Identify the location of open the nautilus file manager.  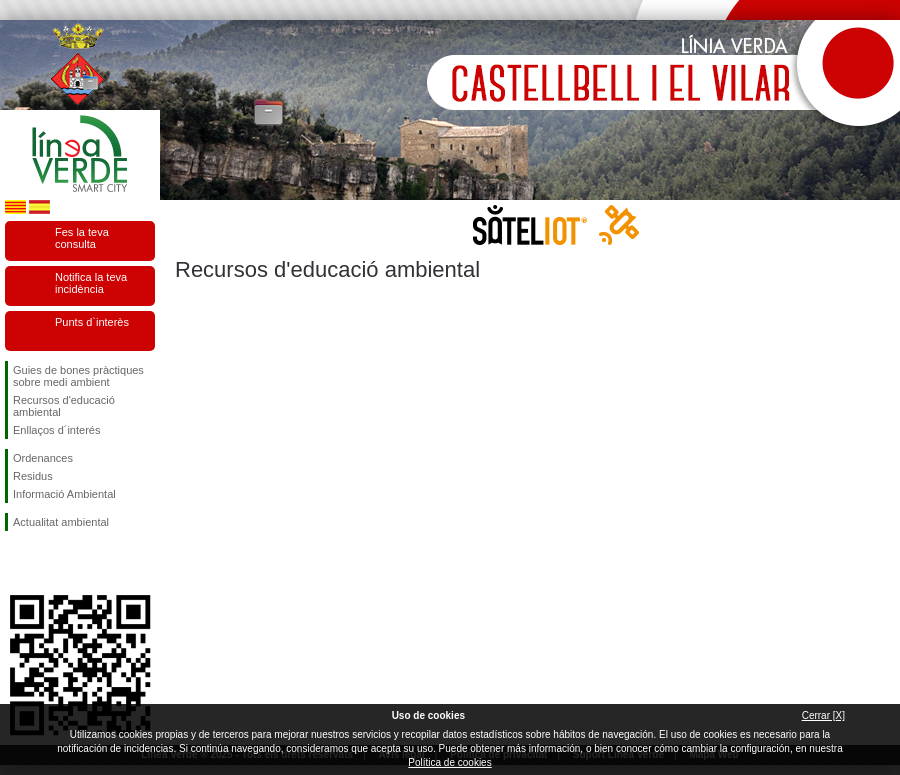
(90, 82).